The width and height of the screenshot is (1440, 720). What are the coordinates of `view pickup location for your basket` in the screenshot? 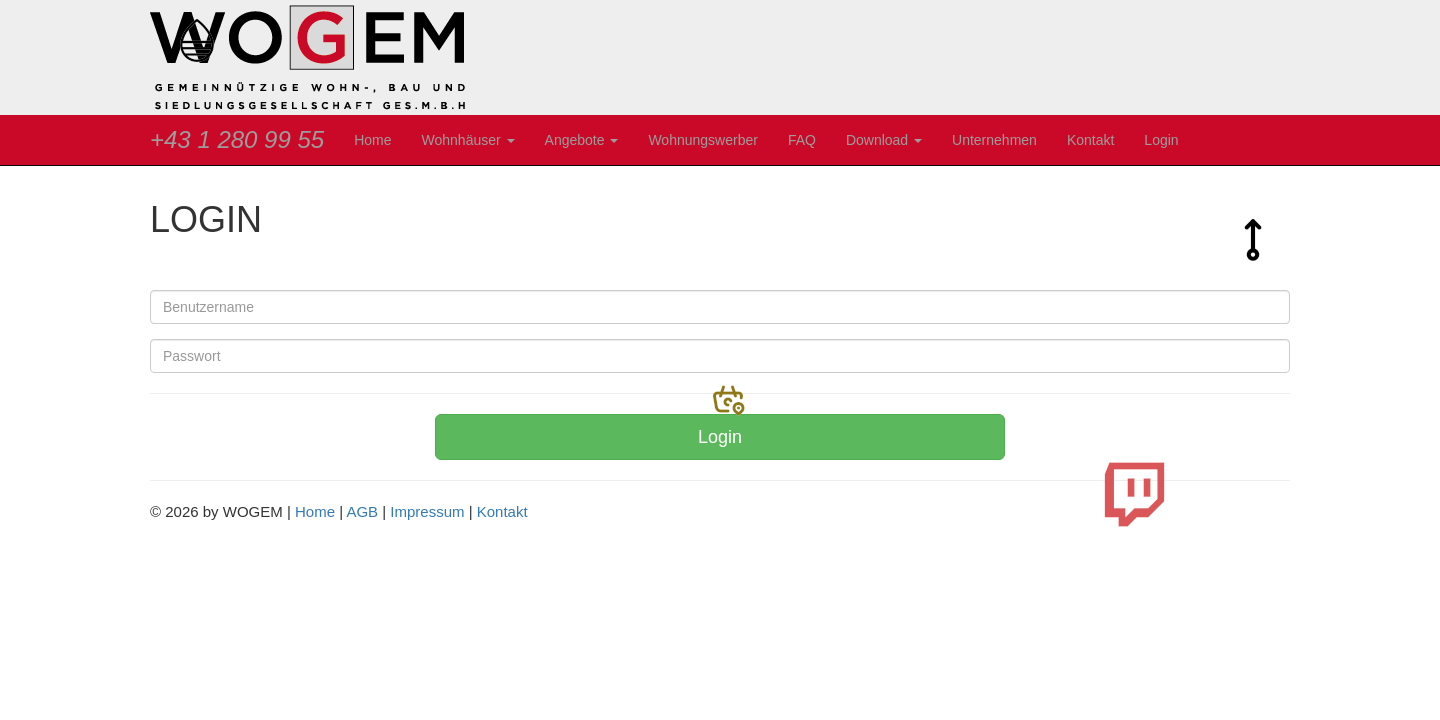 It's located at (728, 399).